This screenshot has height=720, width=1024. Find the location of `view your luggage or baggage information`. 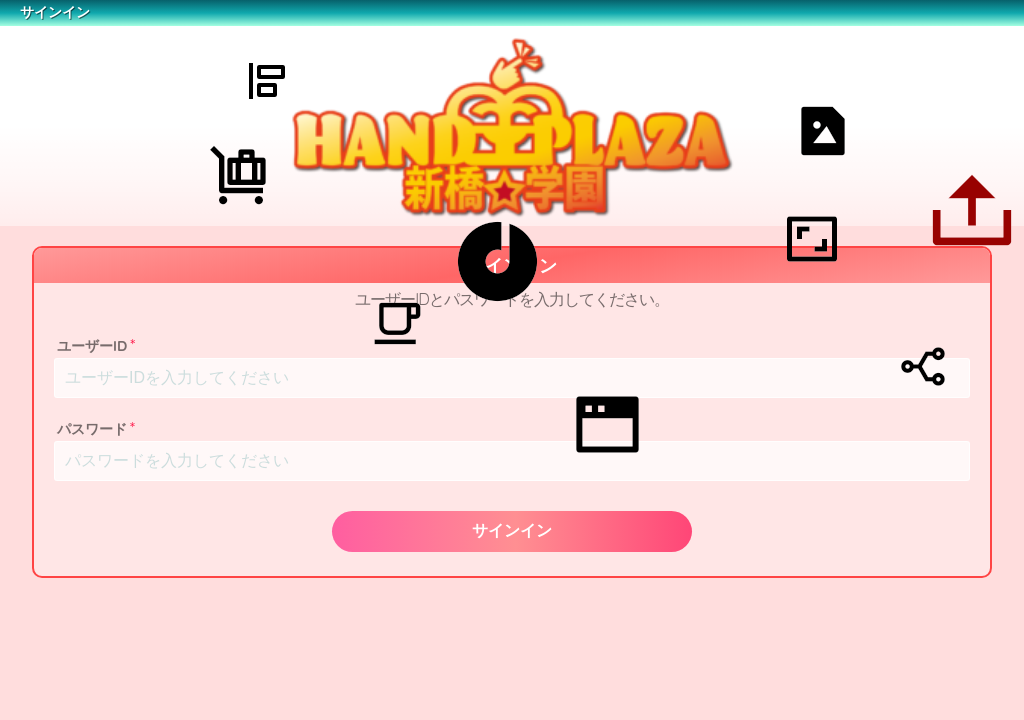

view your luggage or baggage information is located at coordinates (241, 174).